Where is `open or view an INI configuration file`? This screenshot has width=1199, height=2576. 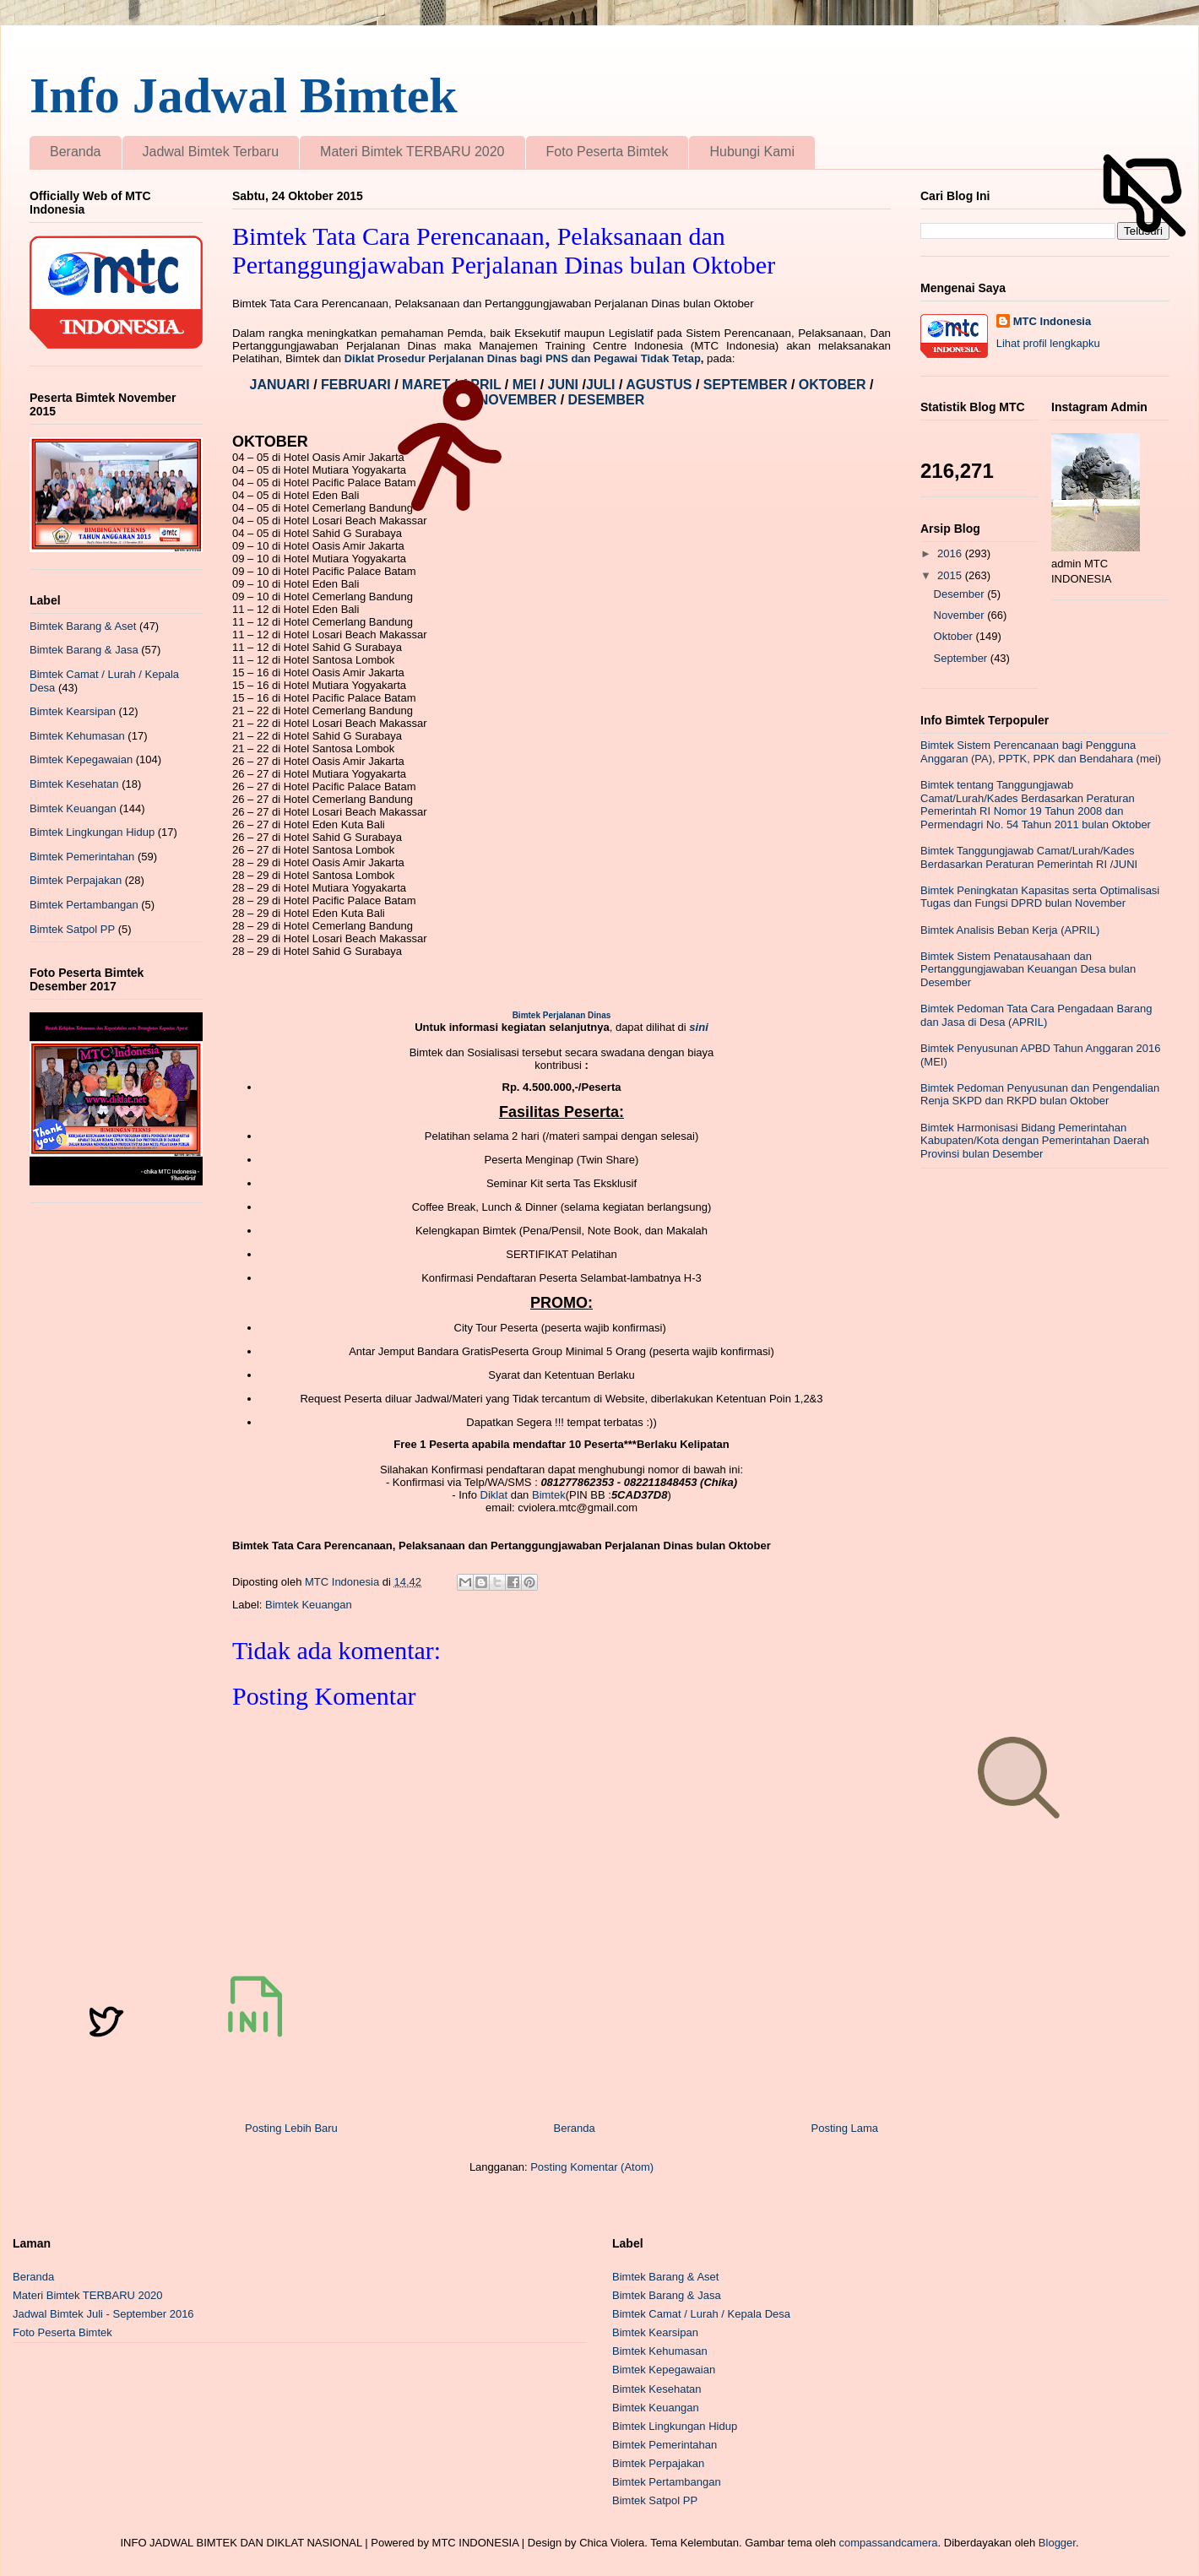
open or view an INI configuration file is located at coordinates (256, 2006).